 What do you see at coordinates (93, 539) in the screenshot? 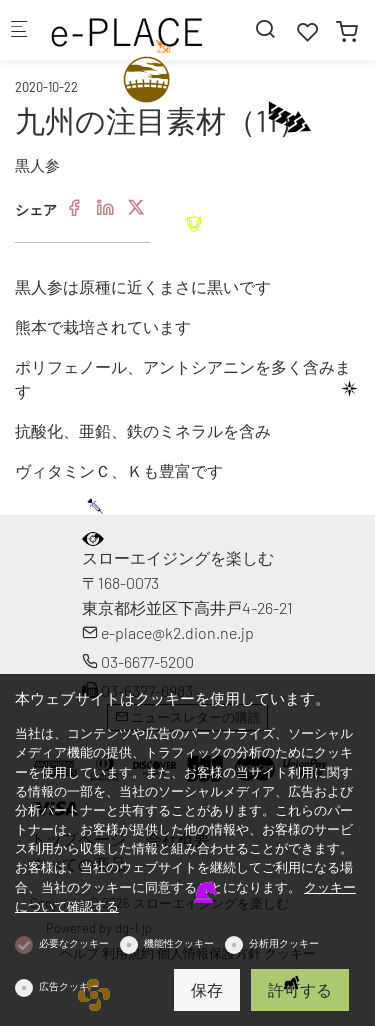
I see `focus or target tracking mode` at bounding box center [93, 539].